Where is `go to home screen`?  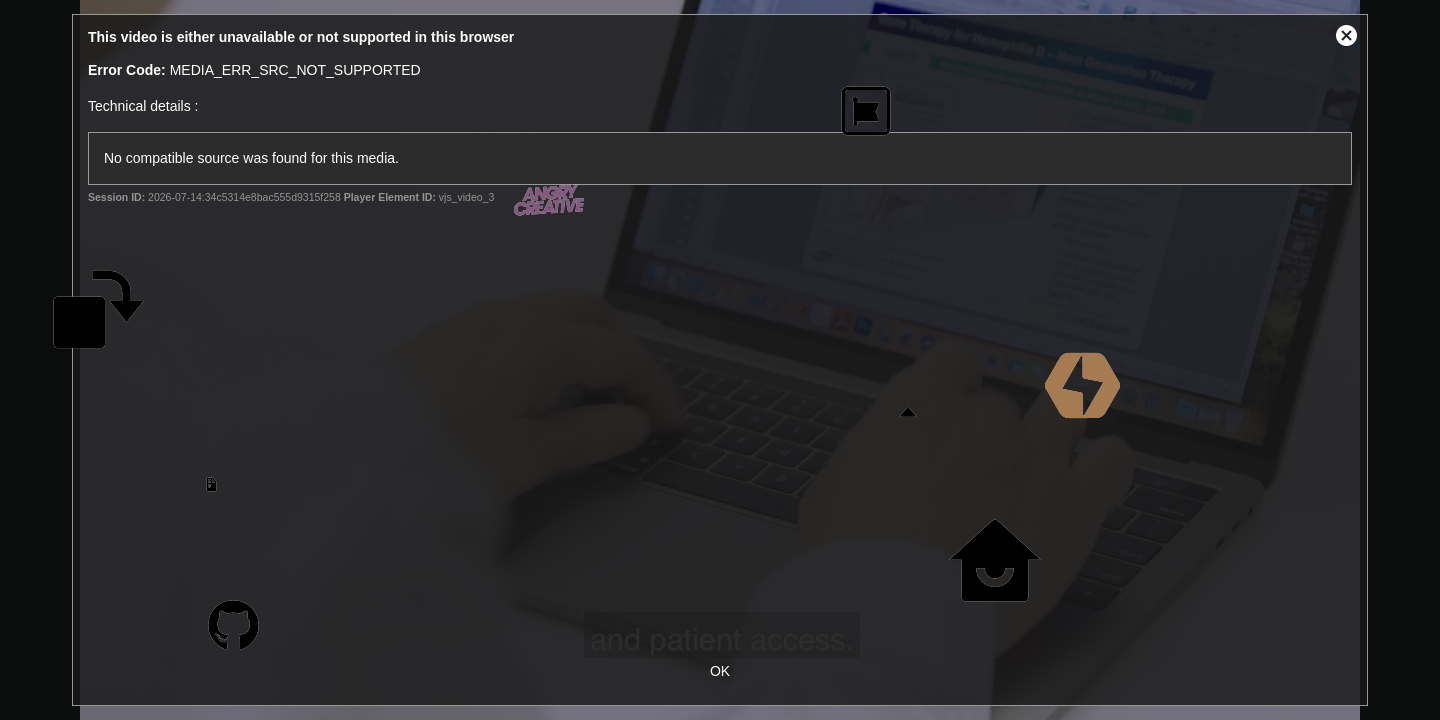 go to home screen is located at coordinates (995, 564).